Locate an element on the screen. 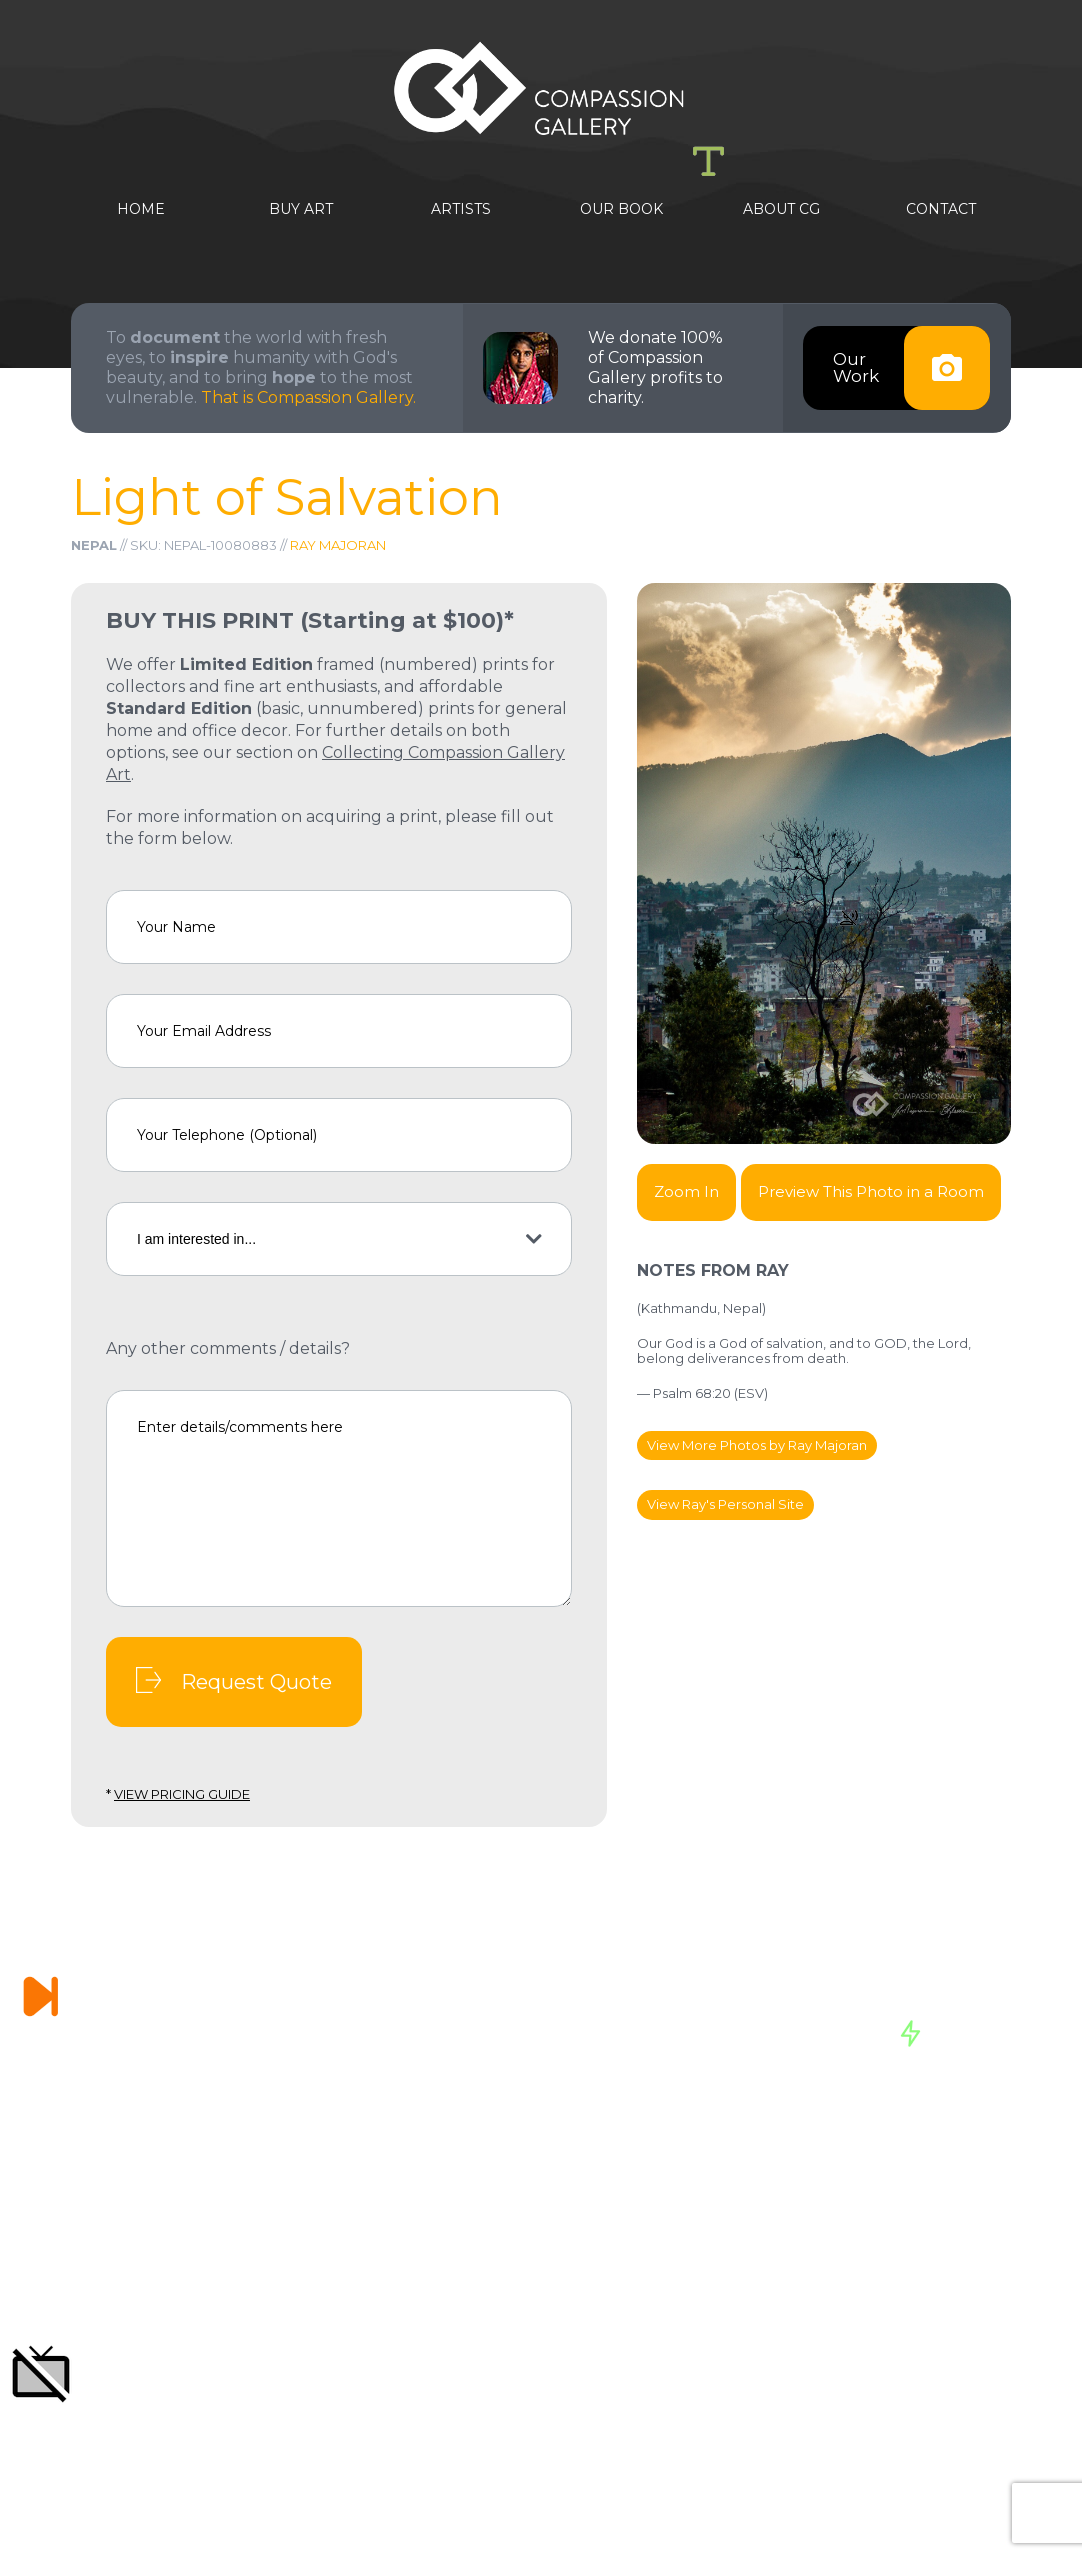  tv is currently off or unavailable is located at coordinates (41, 2374).